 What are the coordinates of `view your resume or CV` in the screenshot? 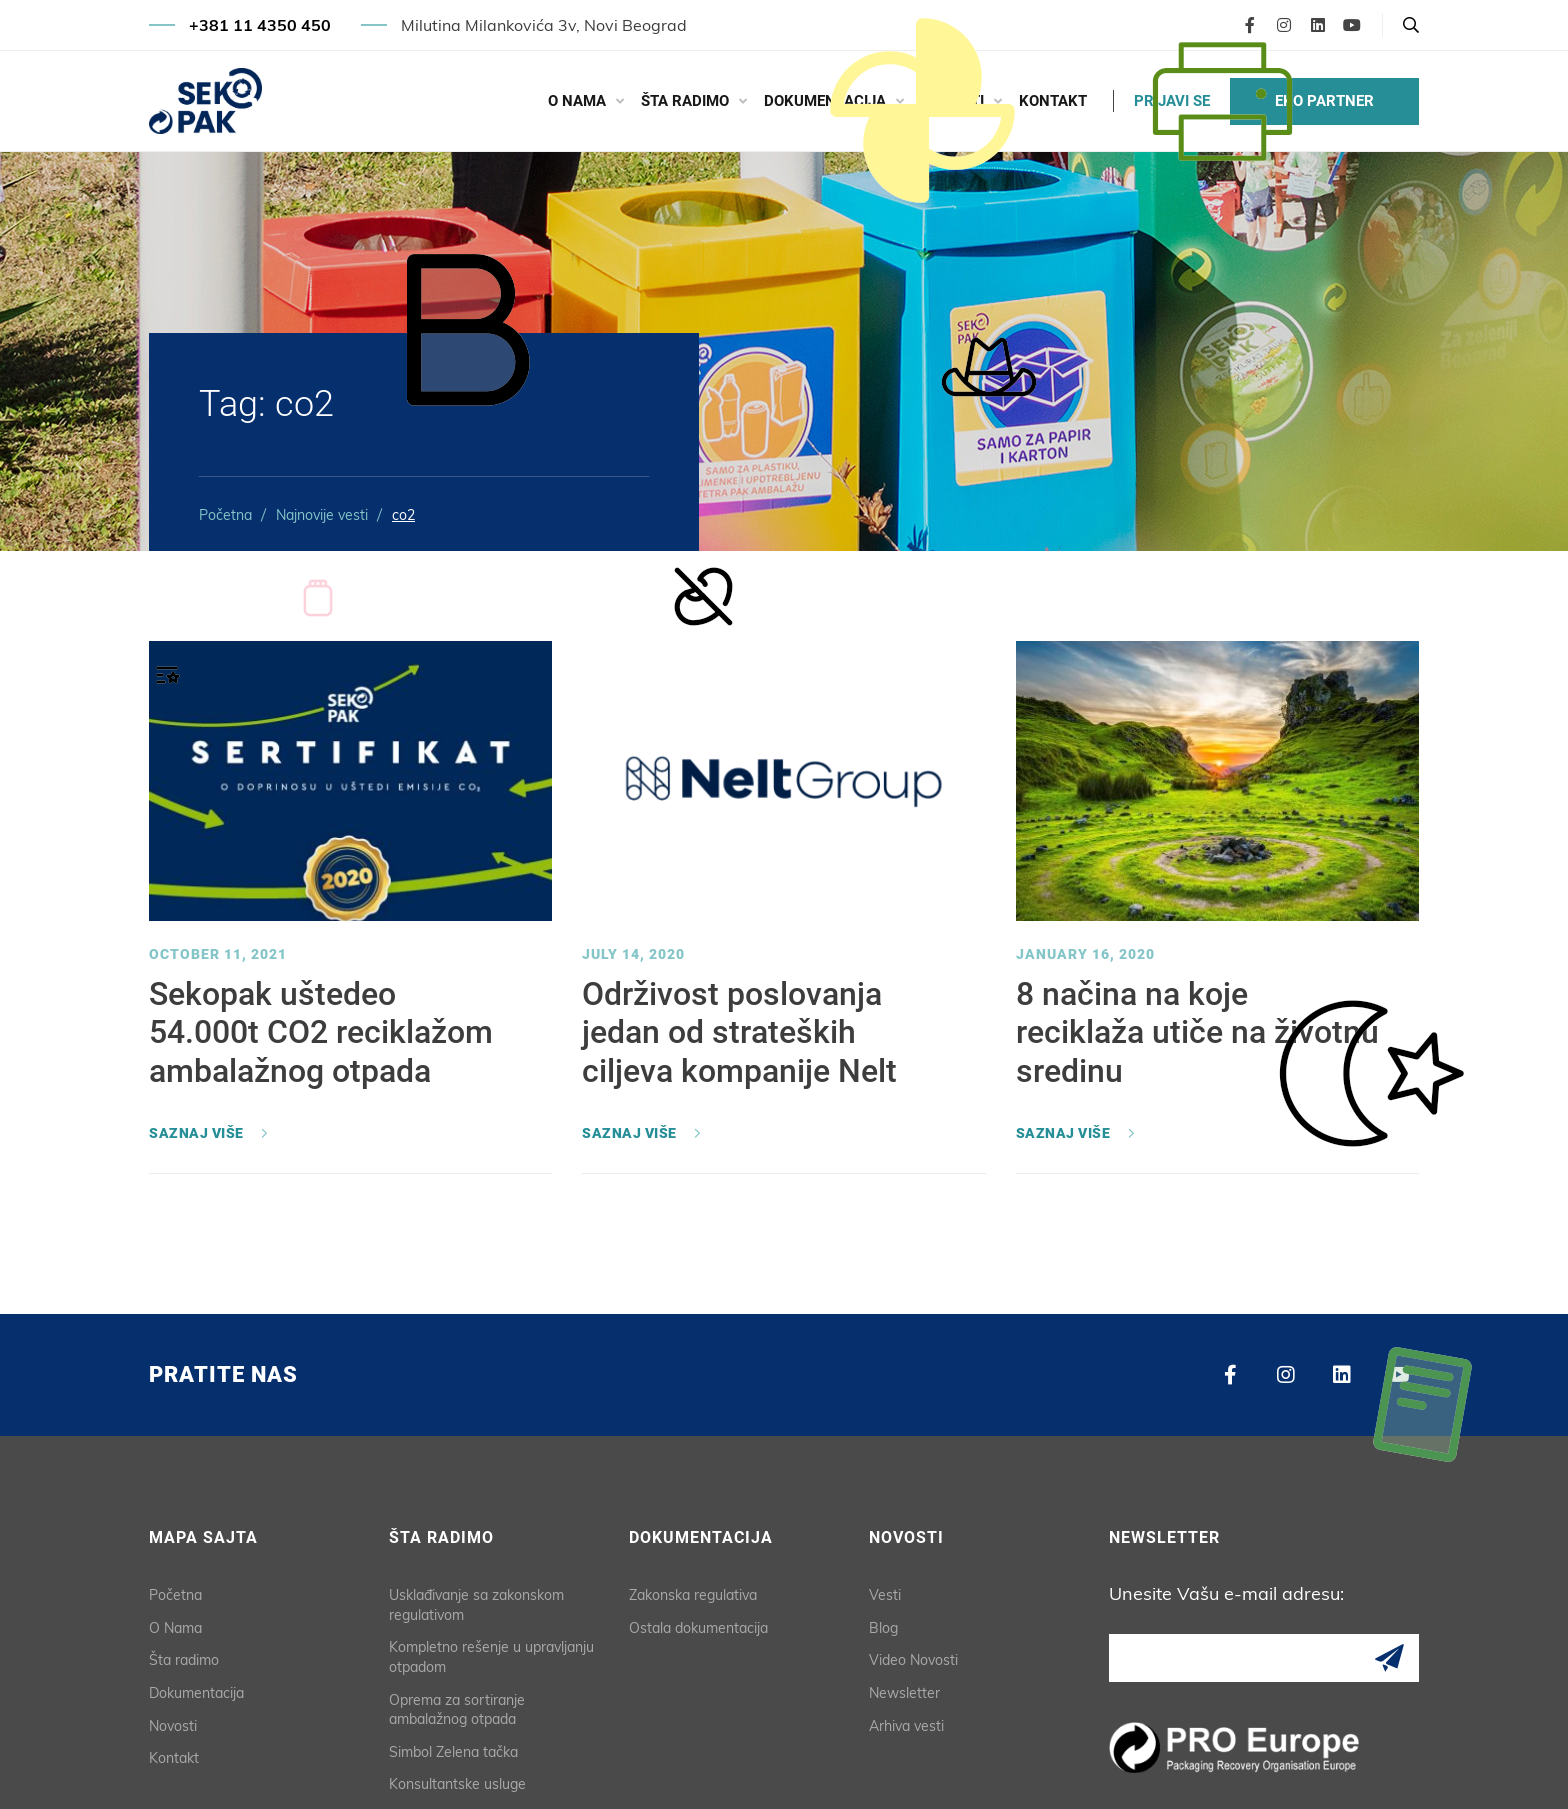 It's located at (1422, 1404).